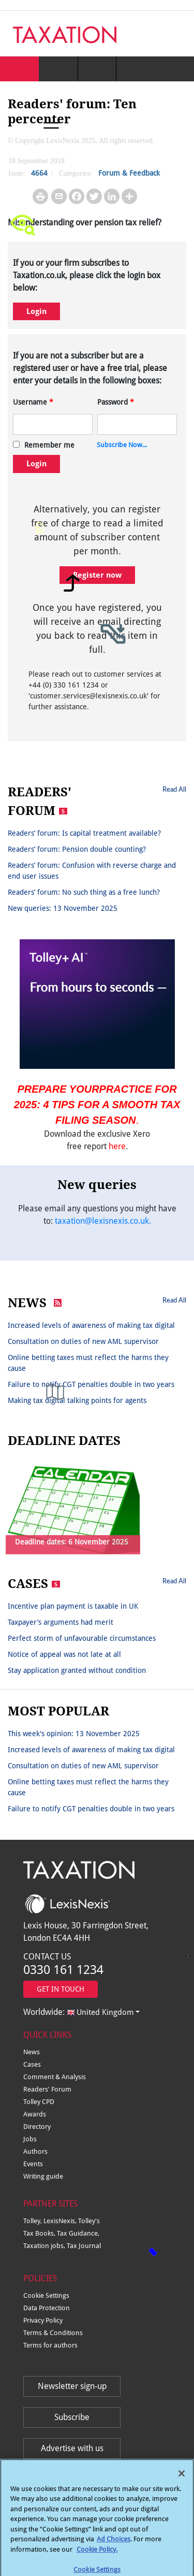 The height and width of the screenshot is (2576, 194). Describe the element at coordinates (153, 2252) in the screenshot. I see `merge or combine selected items` at that location.